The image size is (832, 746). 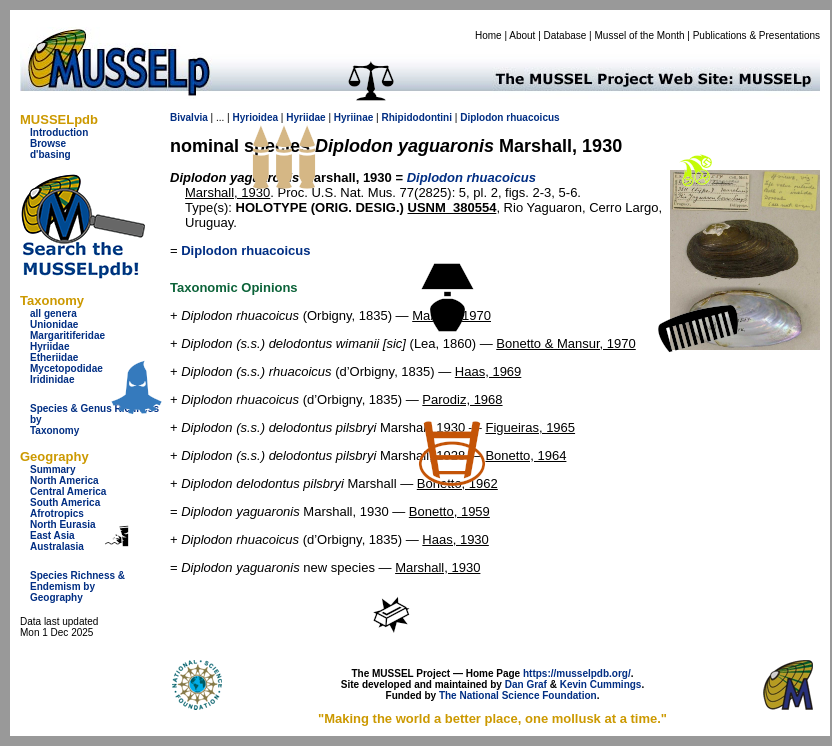 I want to click on access underground level or basement area, so click(x=452, y=453).